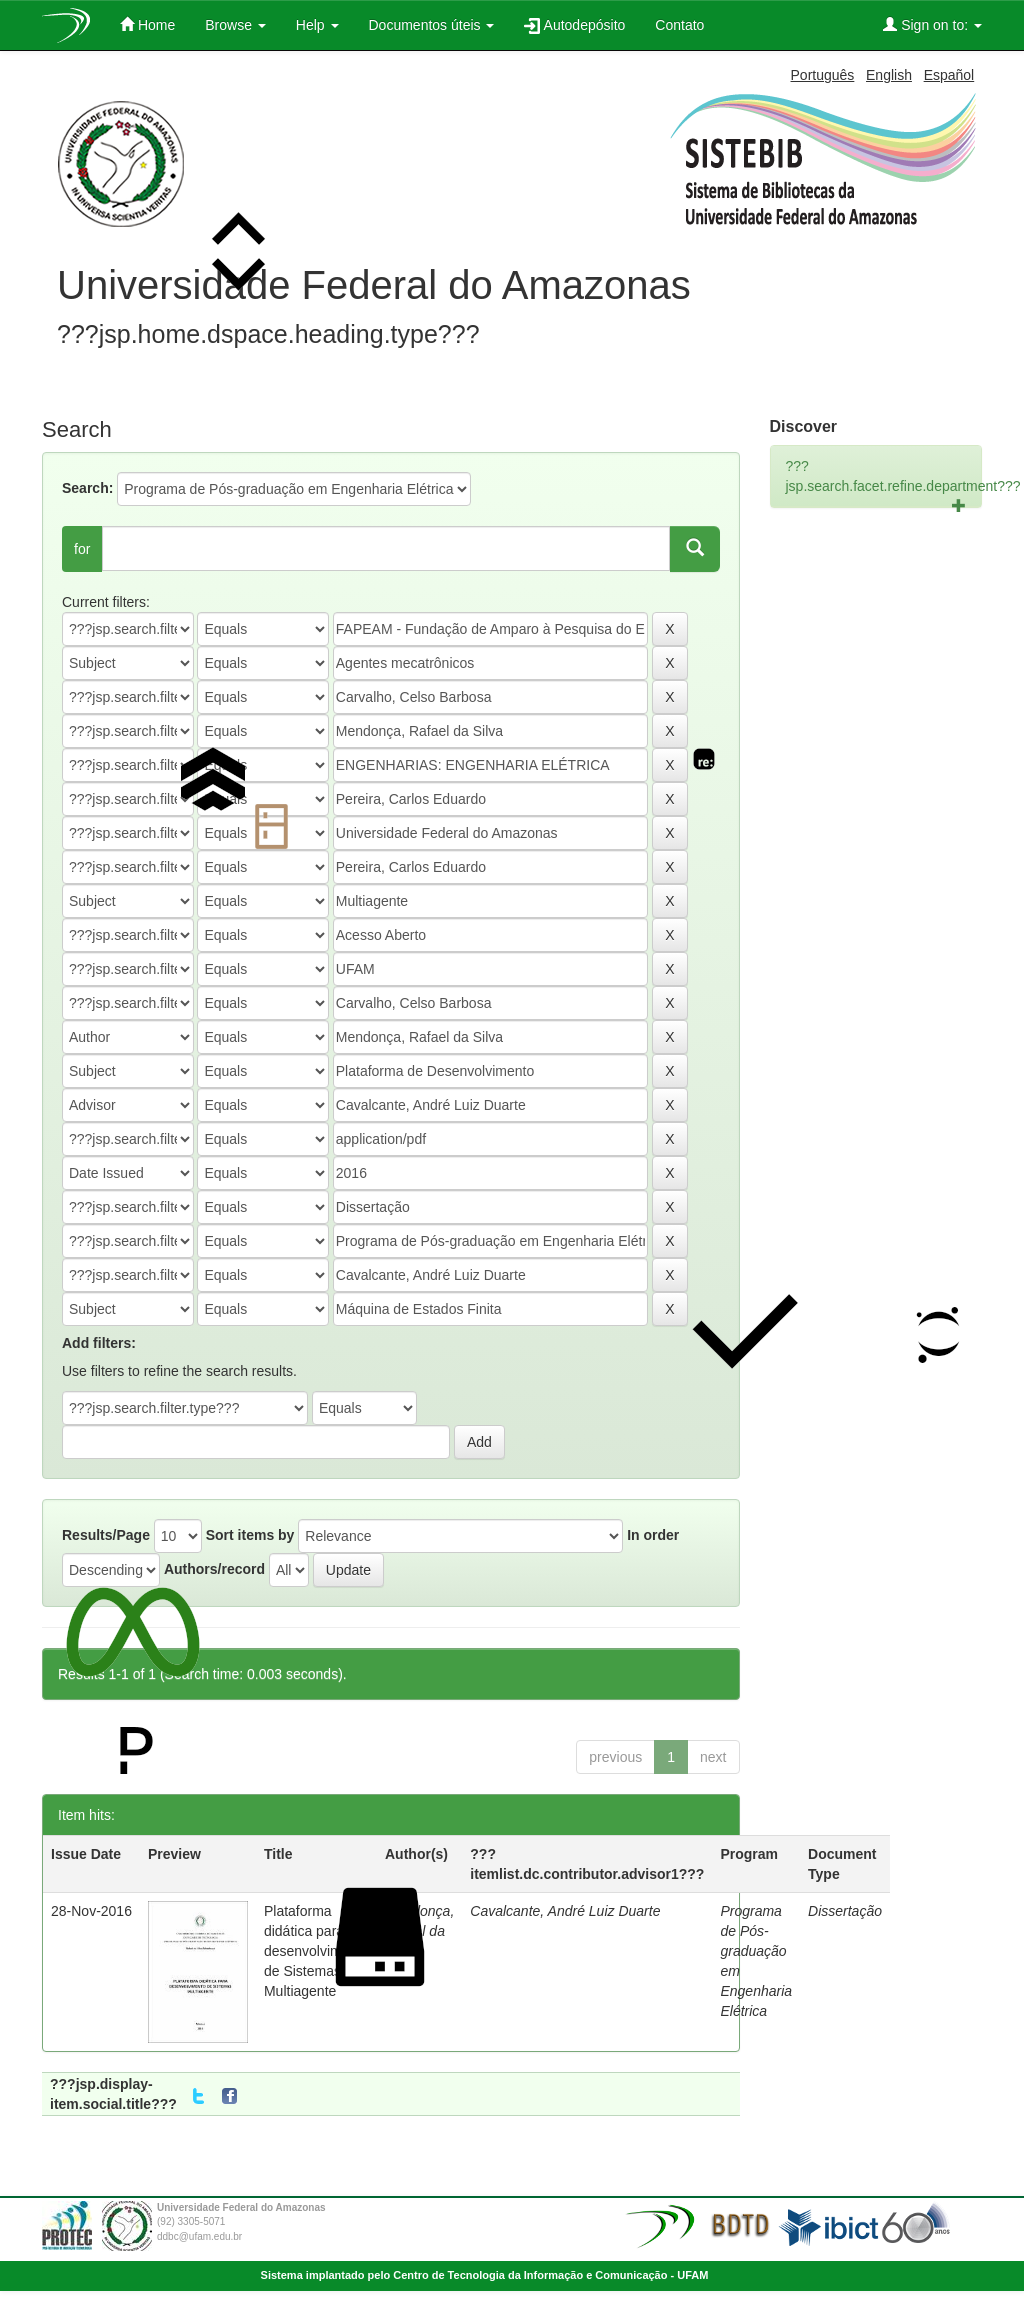 The height and width of the screenshot is (2311, 1024). Describe the element at coordinates (744, 1331) in the screenshot. I see `confirms a completed action or task` at that location.